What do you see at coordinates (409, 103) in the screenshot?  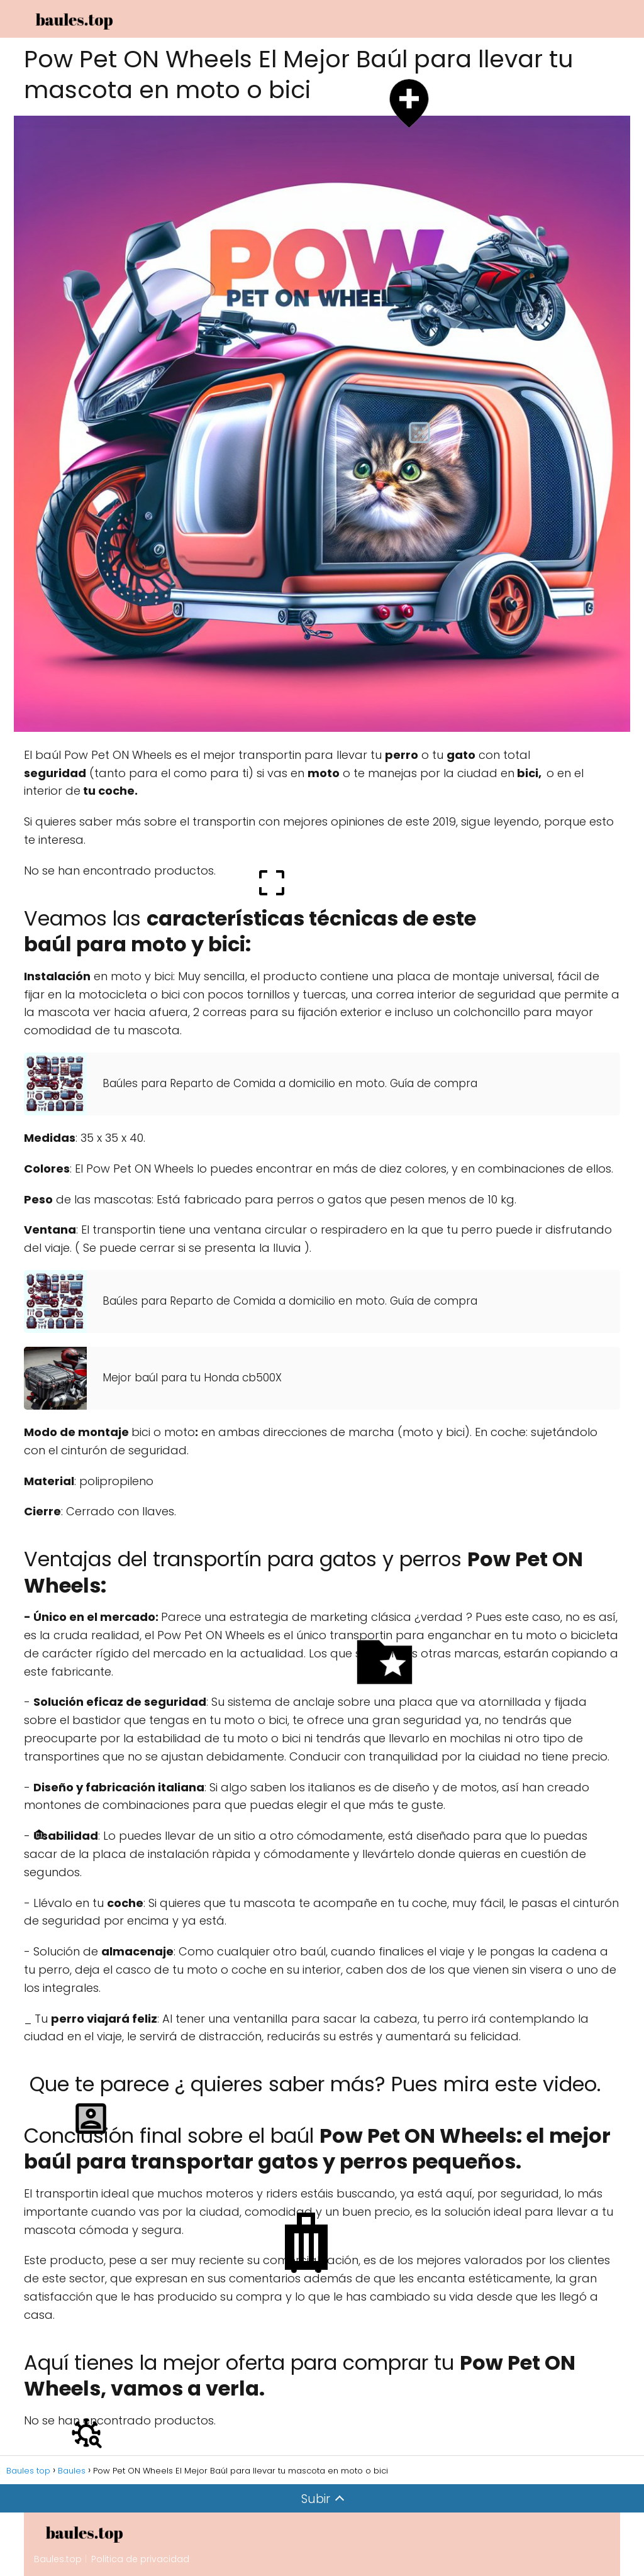 I see `add a new location pin` at bounding box center [409, 103].